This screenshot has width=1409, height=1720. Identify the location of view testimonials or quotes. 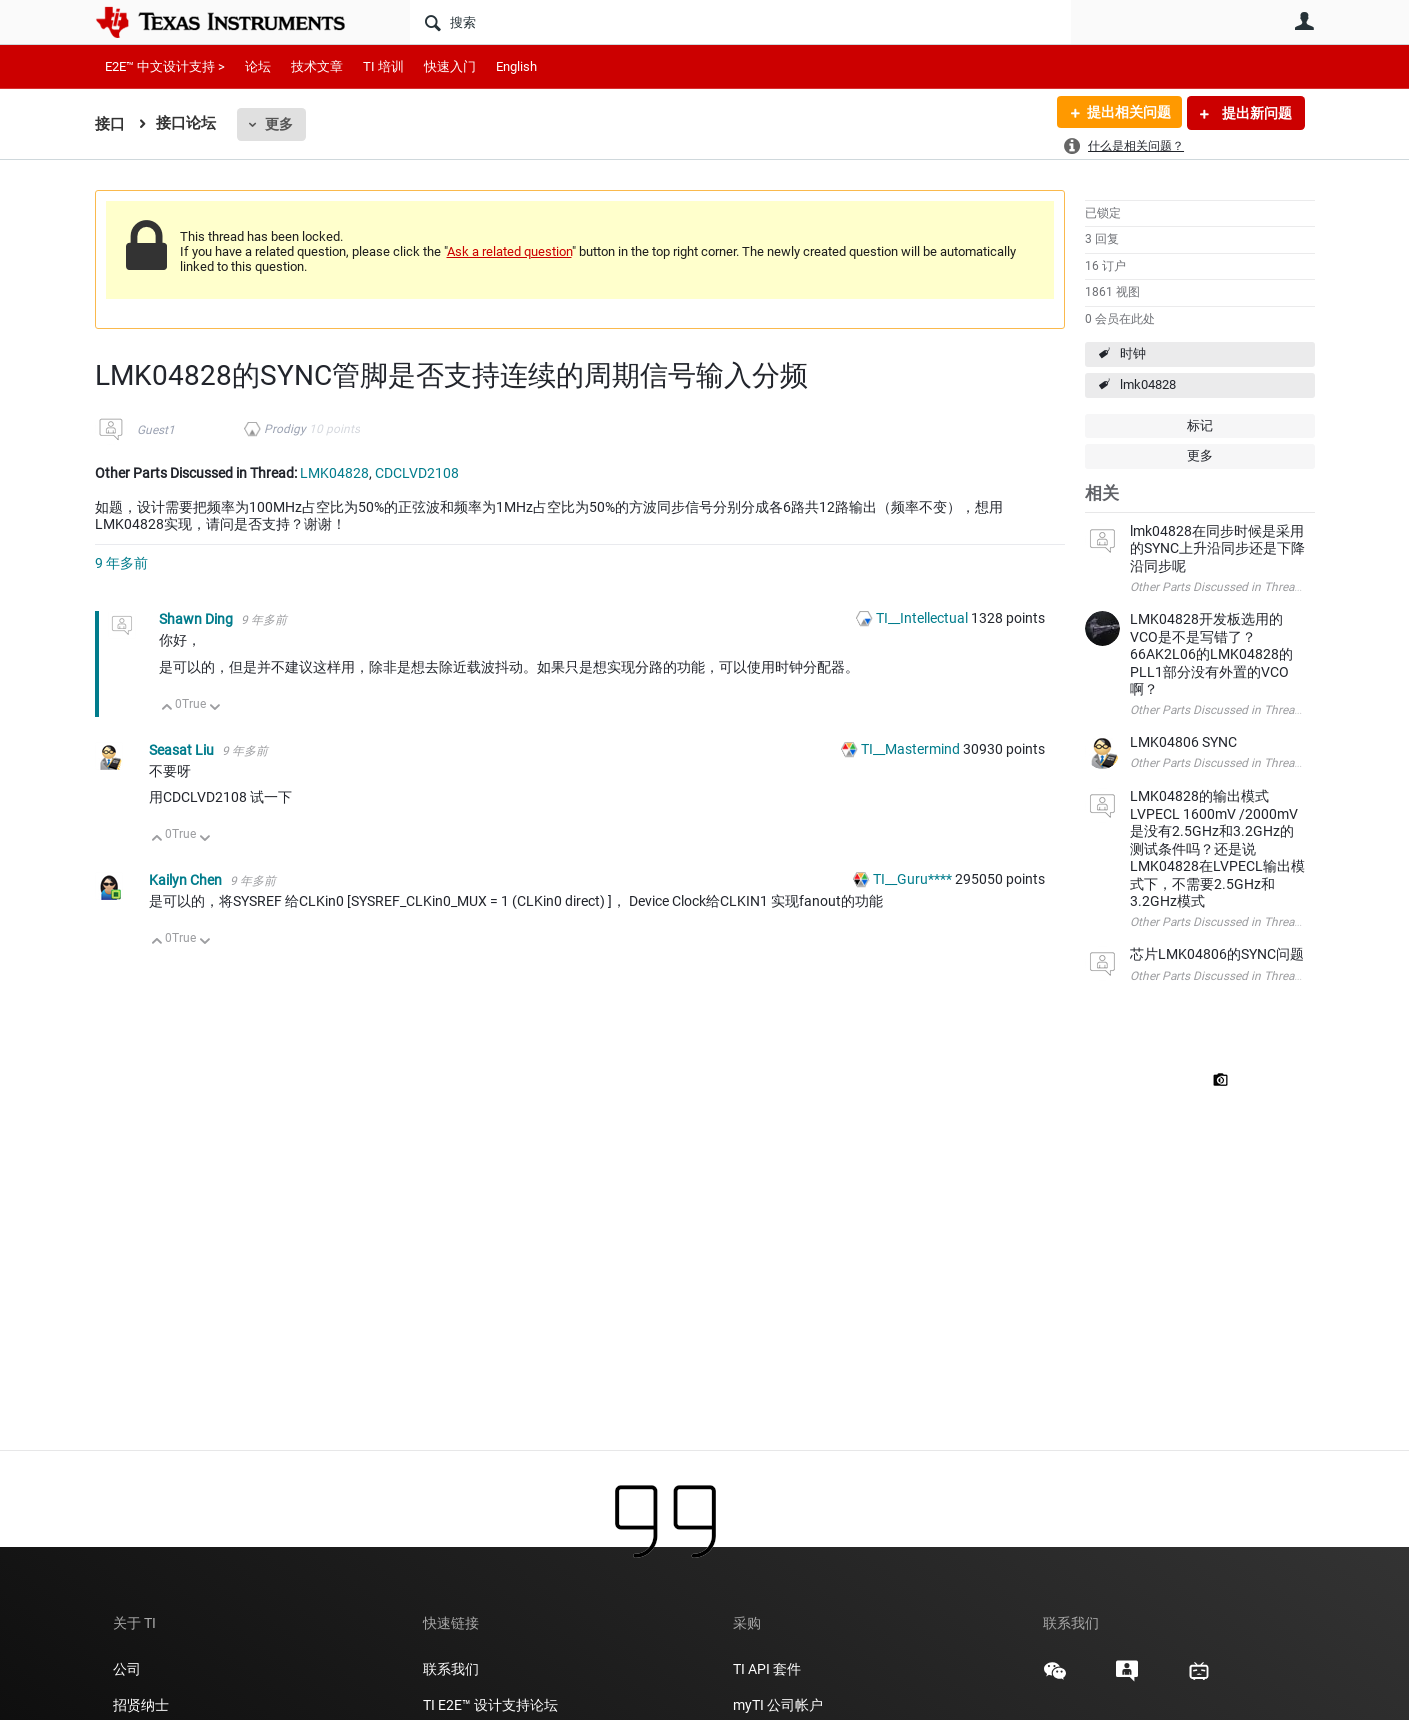
(665, 1519).